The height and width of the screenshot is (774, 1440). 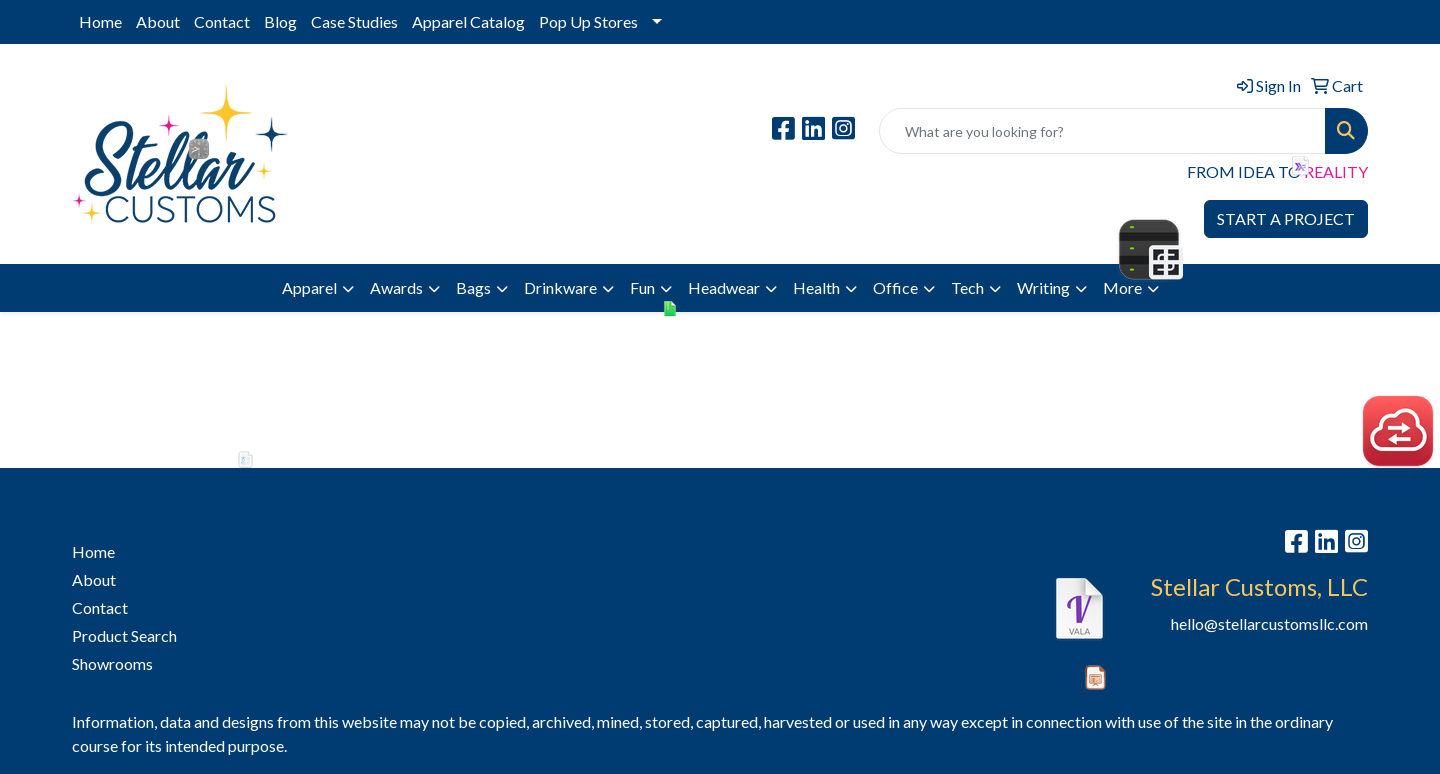 I want to click on open the clock app, so click(x=199, y=149).